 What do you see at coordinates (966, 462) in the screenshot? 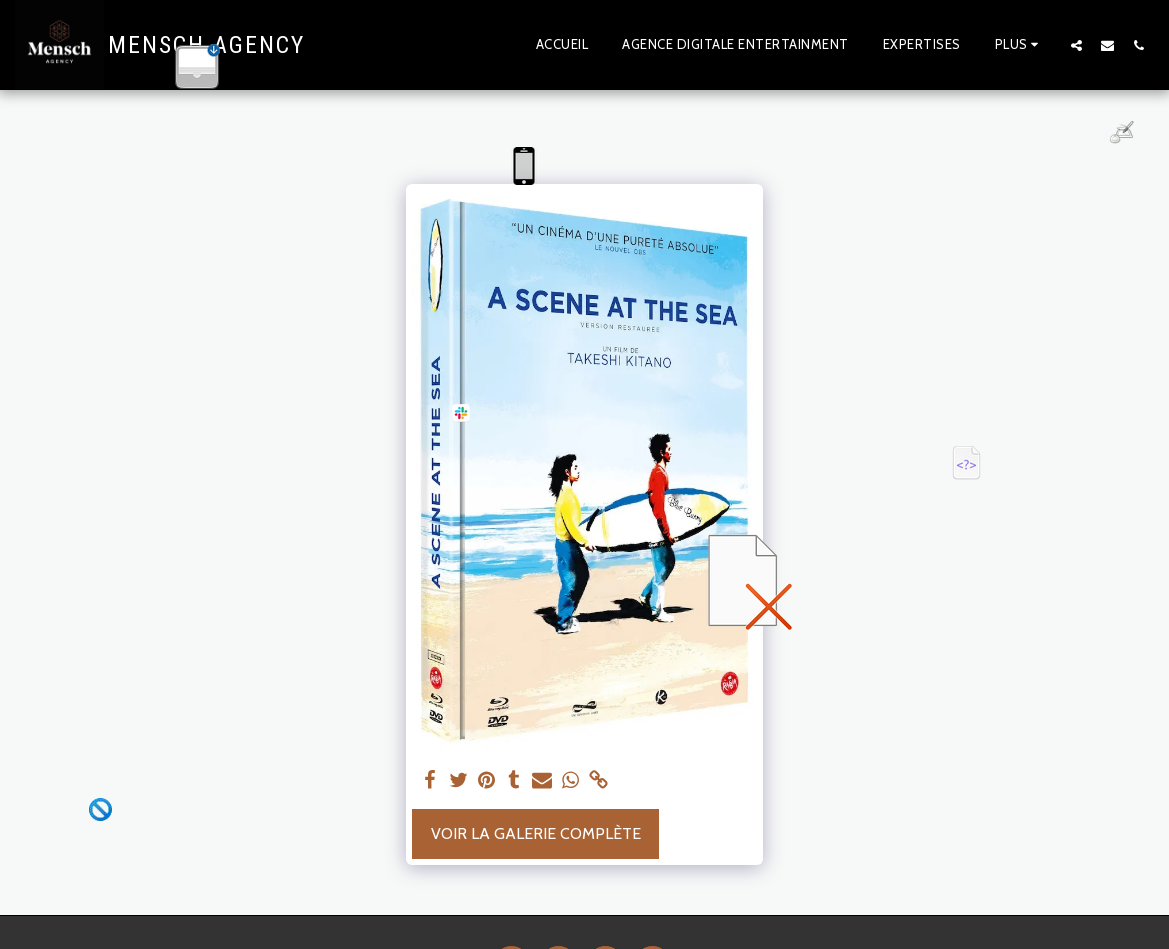
I see `indicates a PHP source code file` at bounding box center [966, 462].